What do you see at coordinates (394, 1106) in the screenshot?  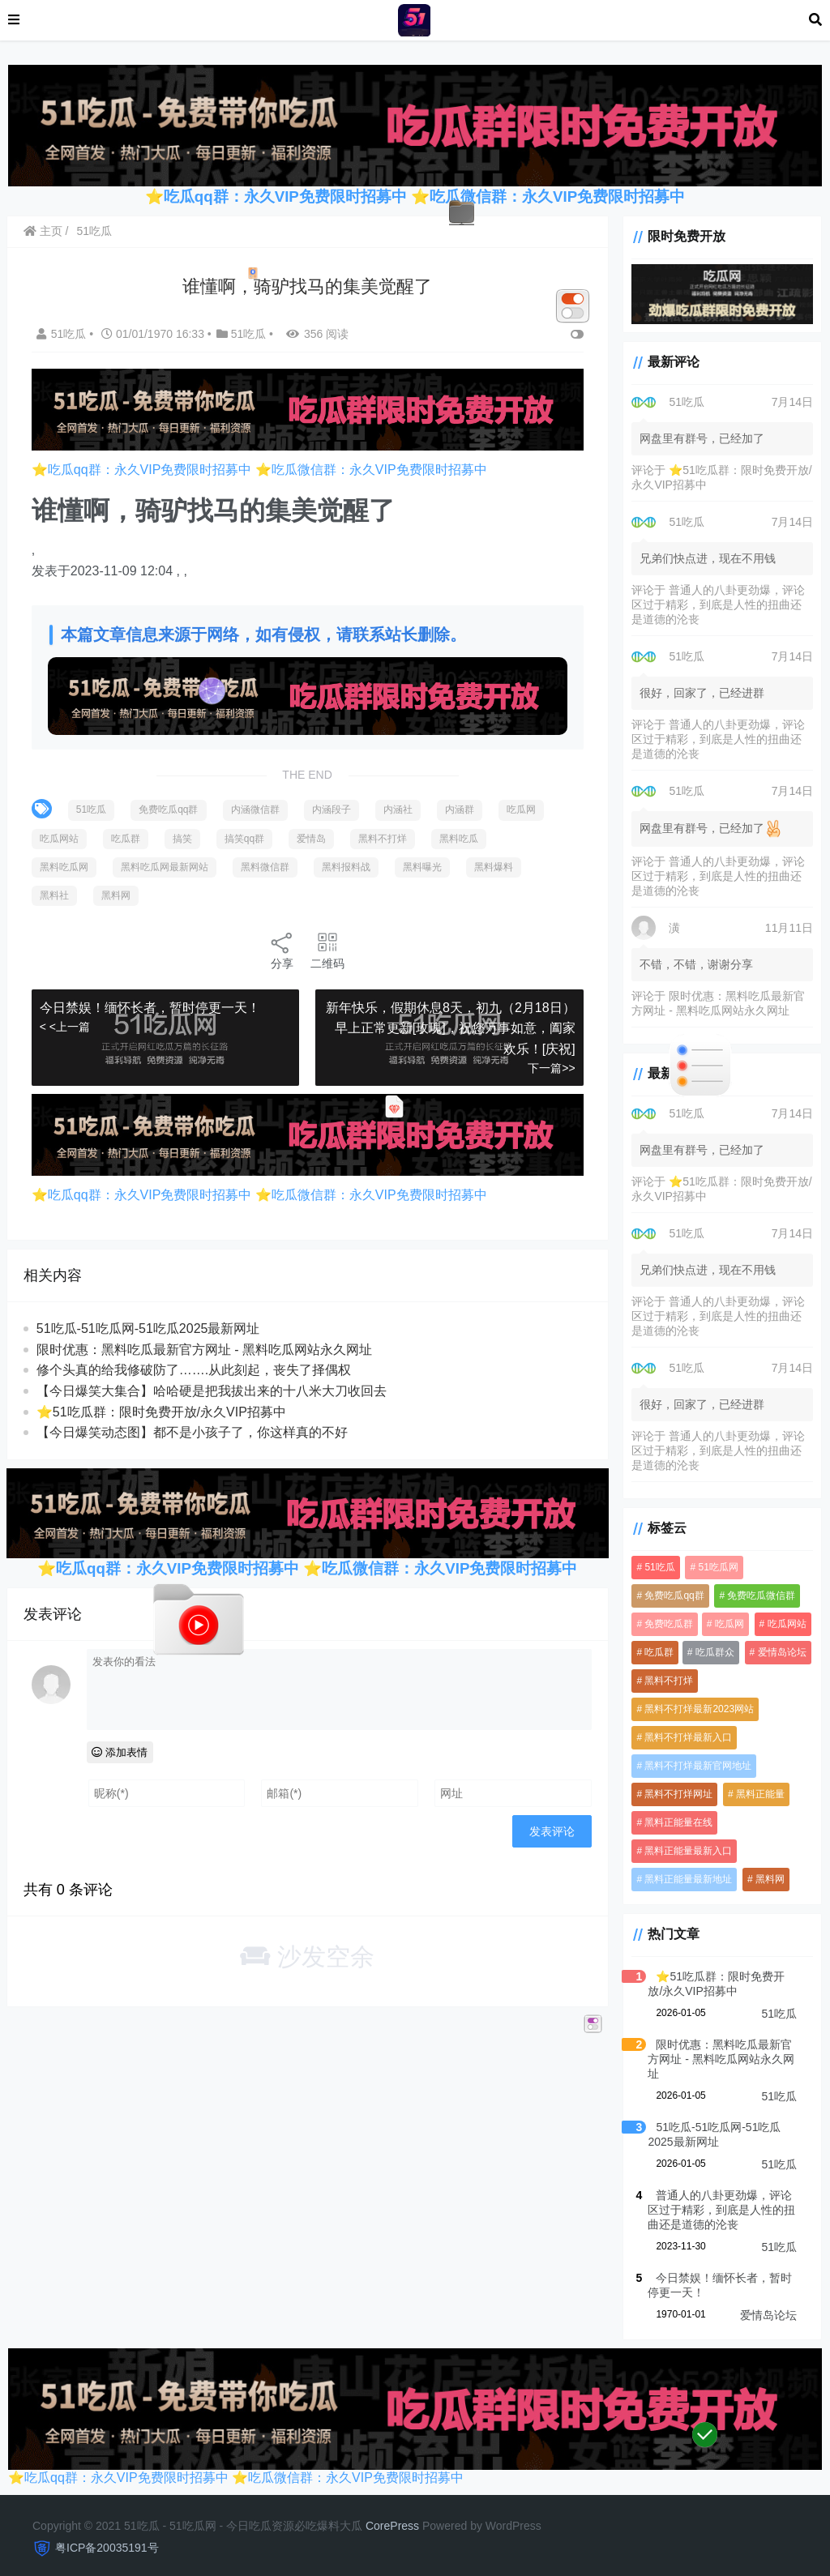 I see `a ruby programming language source file` at bounding box center [394, 1106].